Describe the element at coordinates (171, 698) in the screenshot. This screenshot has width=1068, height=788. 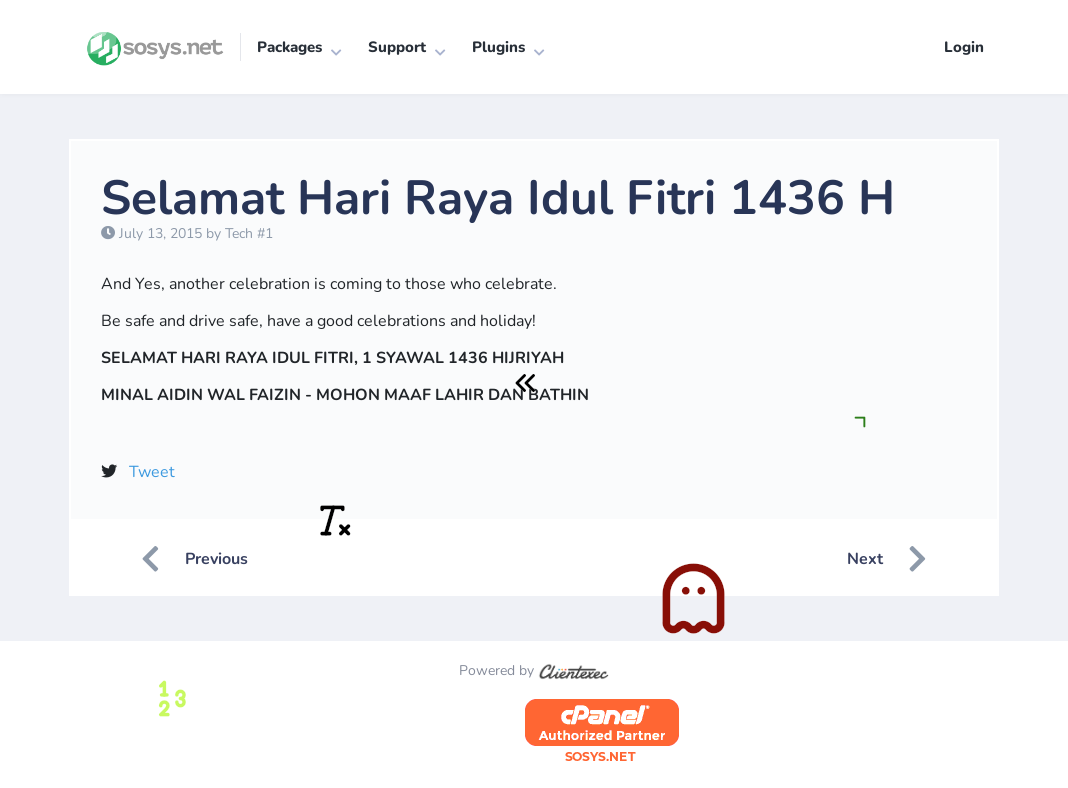
I see `access numbered list formatting` at that location.